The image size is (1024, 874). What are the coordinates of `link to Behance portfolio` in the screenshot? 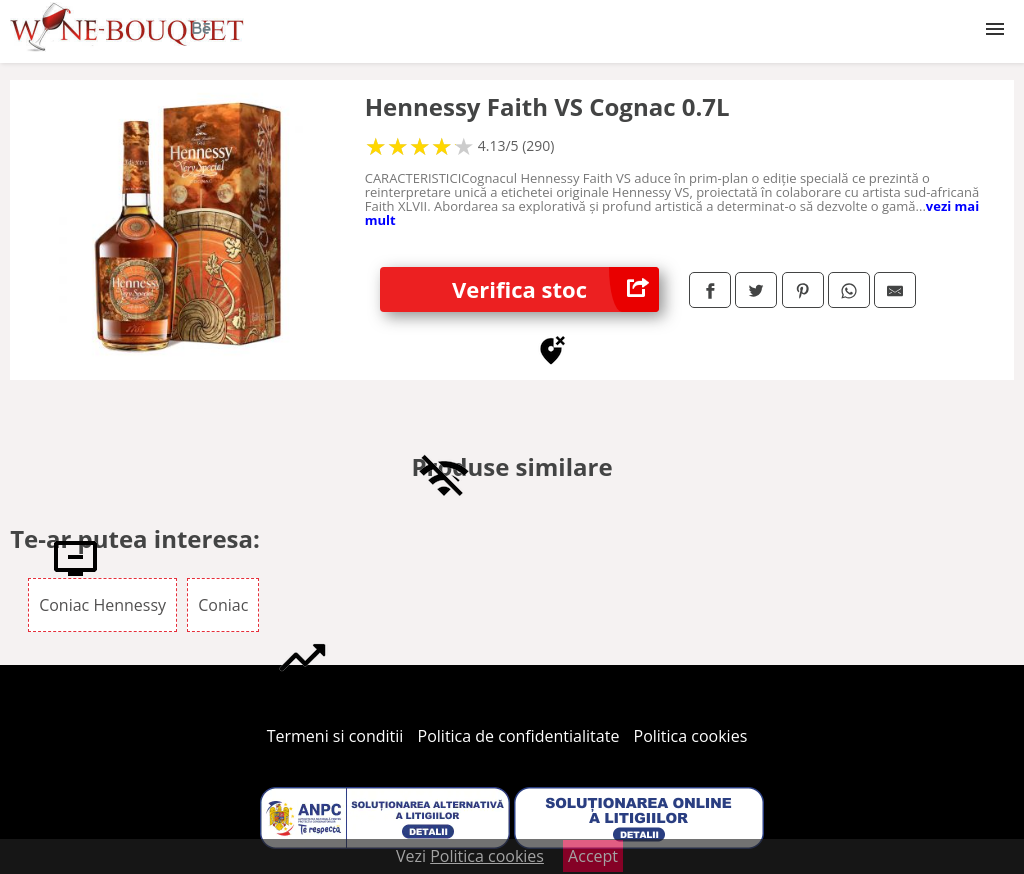 It's located at (201, 28).